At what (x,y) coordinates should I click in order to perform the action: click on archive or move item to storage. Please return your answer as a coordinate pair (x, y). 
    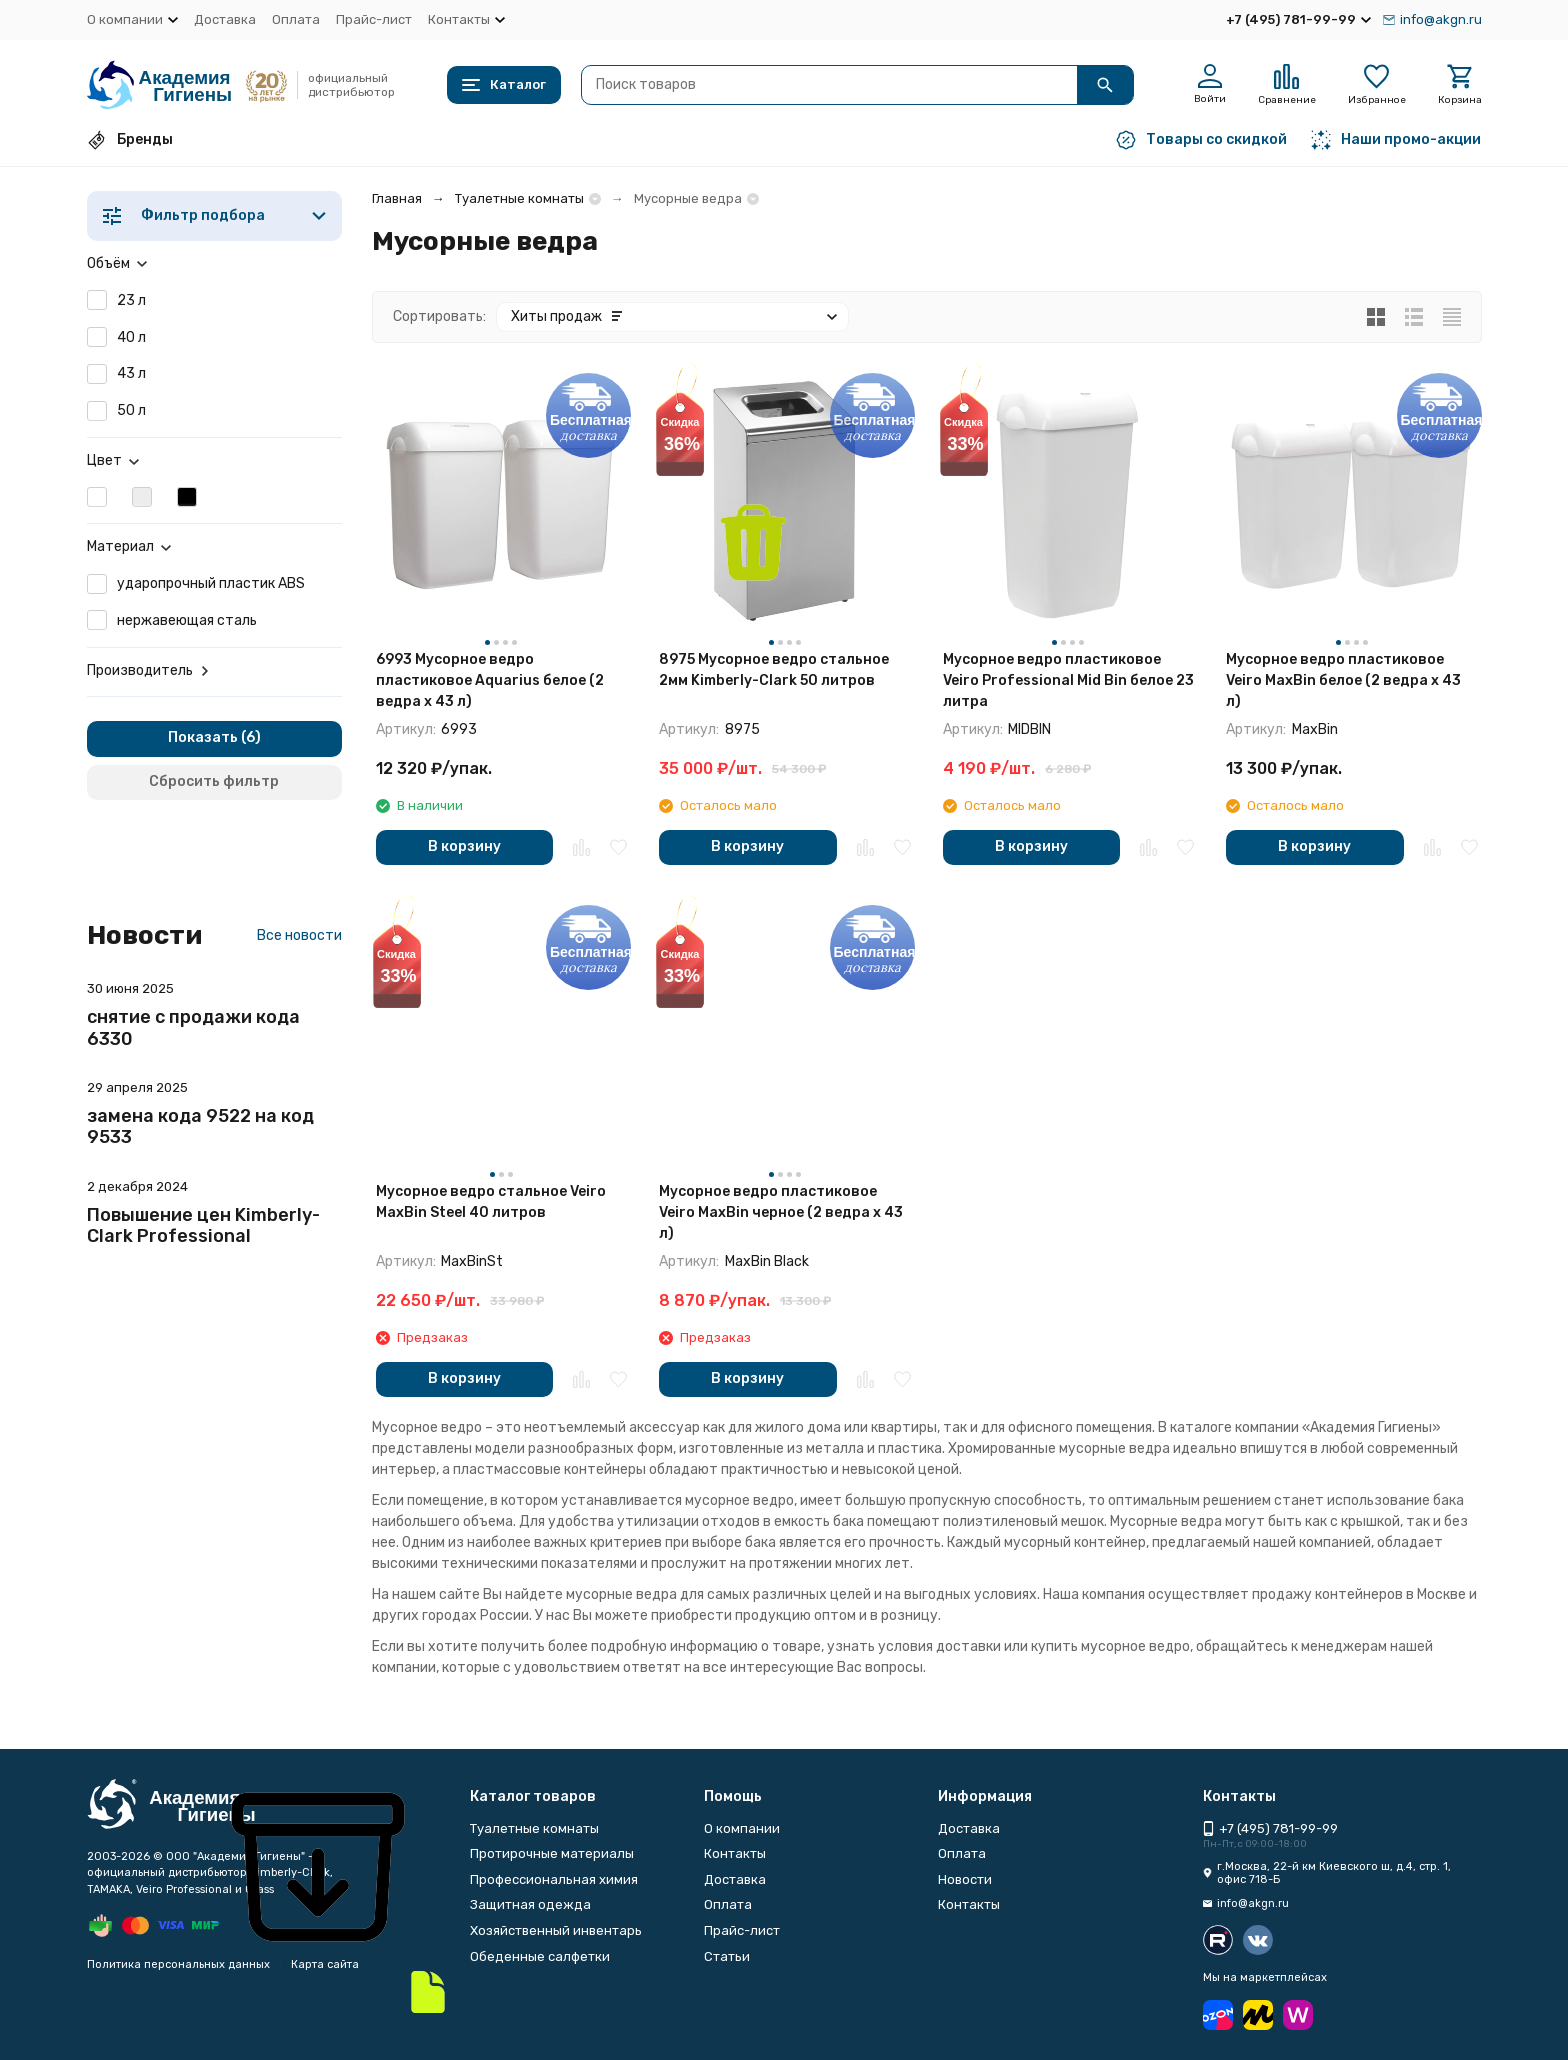
    Looking at the image, I should click on (318, 1867).